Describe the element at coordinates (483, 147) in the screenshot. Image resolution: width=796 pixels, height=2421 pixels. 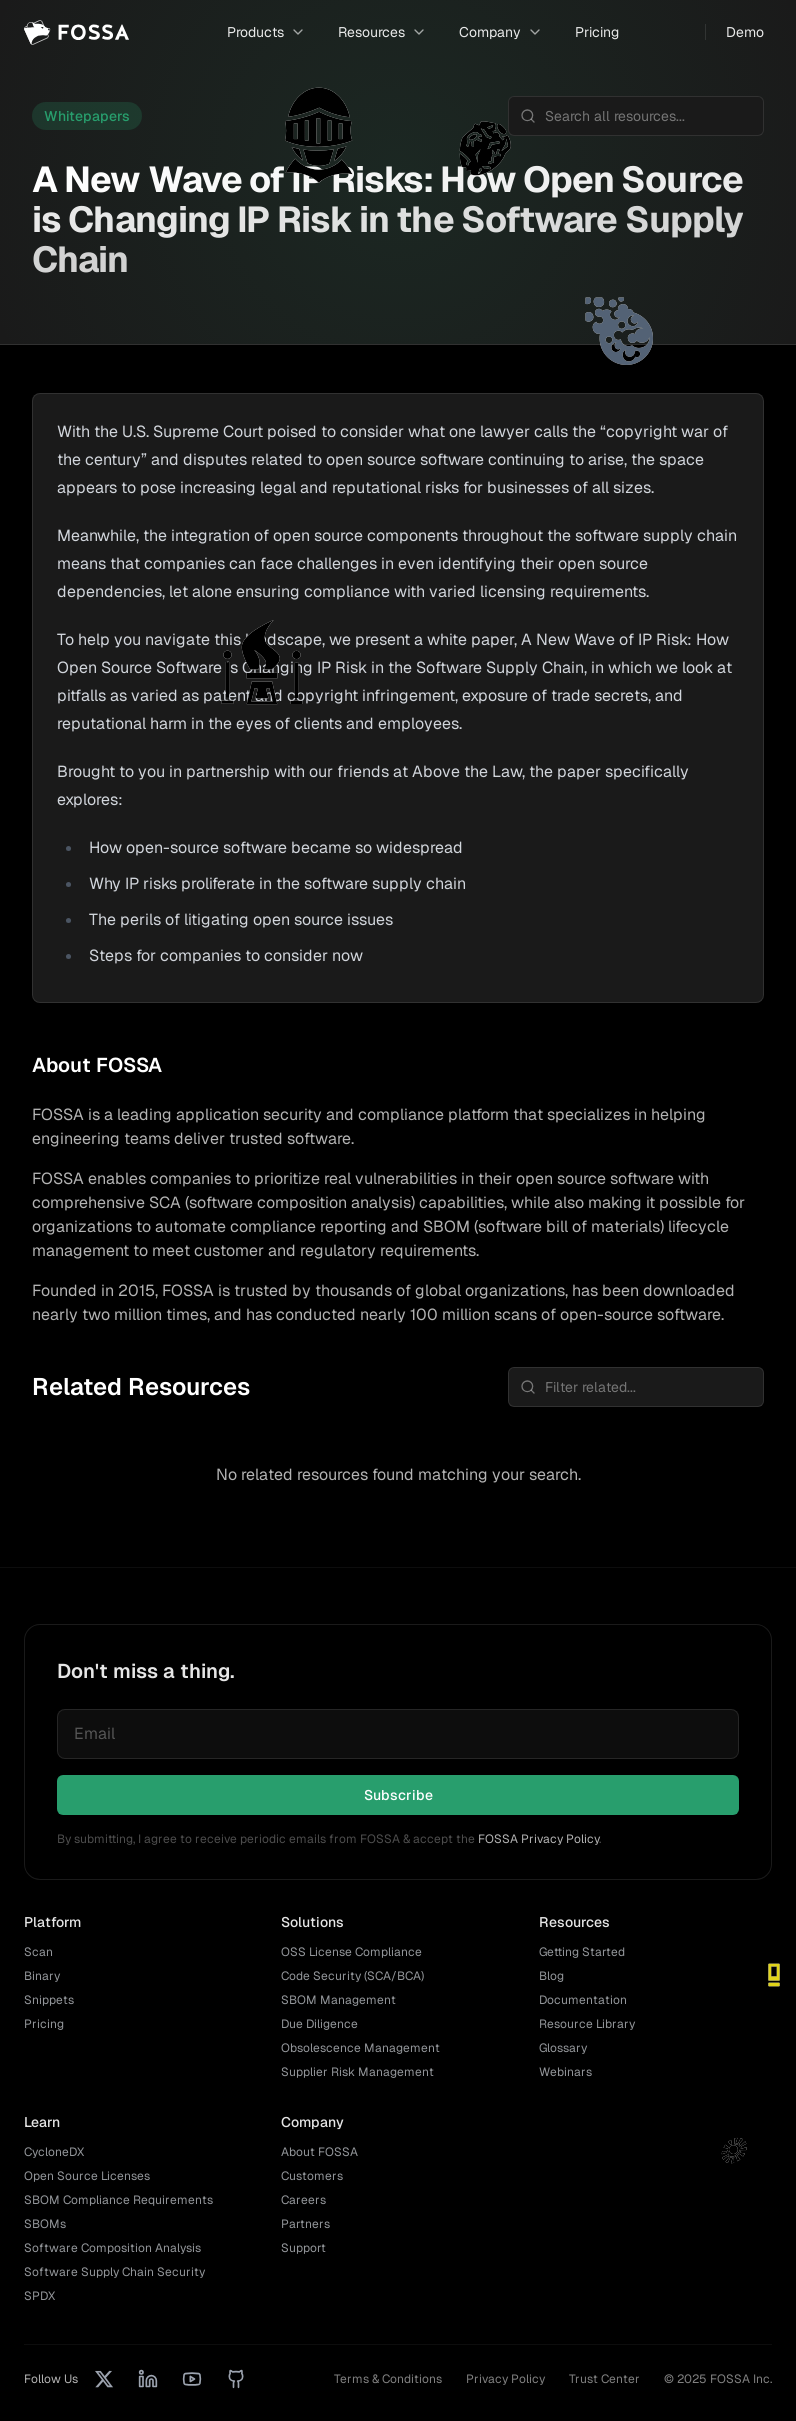
I see `represents space debris or asteroid in a game interface` at that location.